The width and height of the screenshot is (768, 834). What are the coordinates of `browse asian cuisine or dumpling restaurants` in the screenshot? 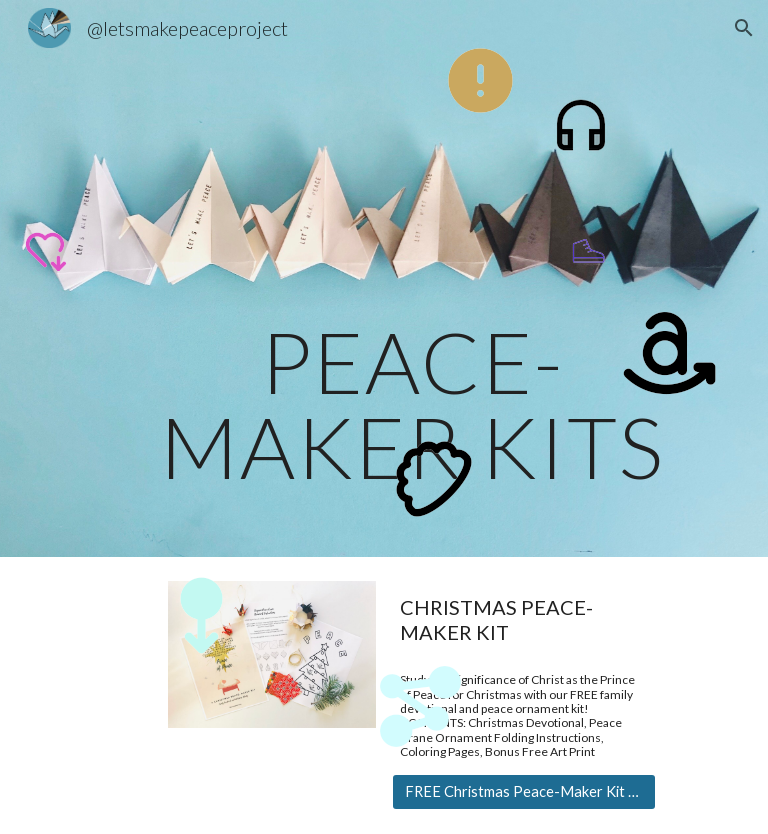 It's located at (434, 479).